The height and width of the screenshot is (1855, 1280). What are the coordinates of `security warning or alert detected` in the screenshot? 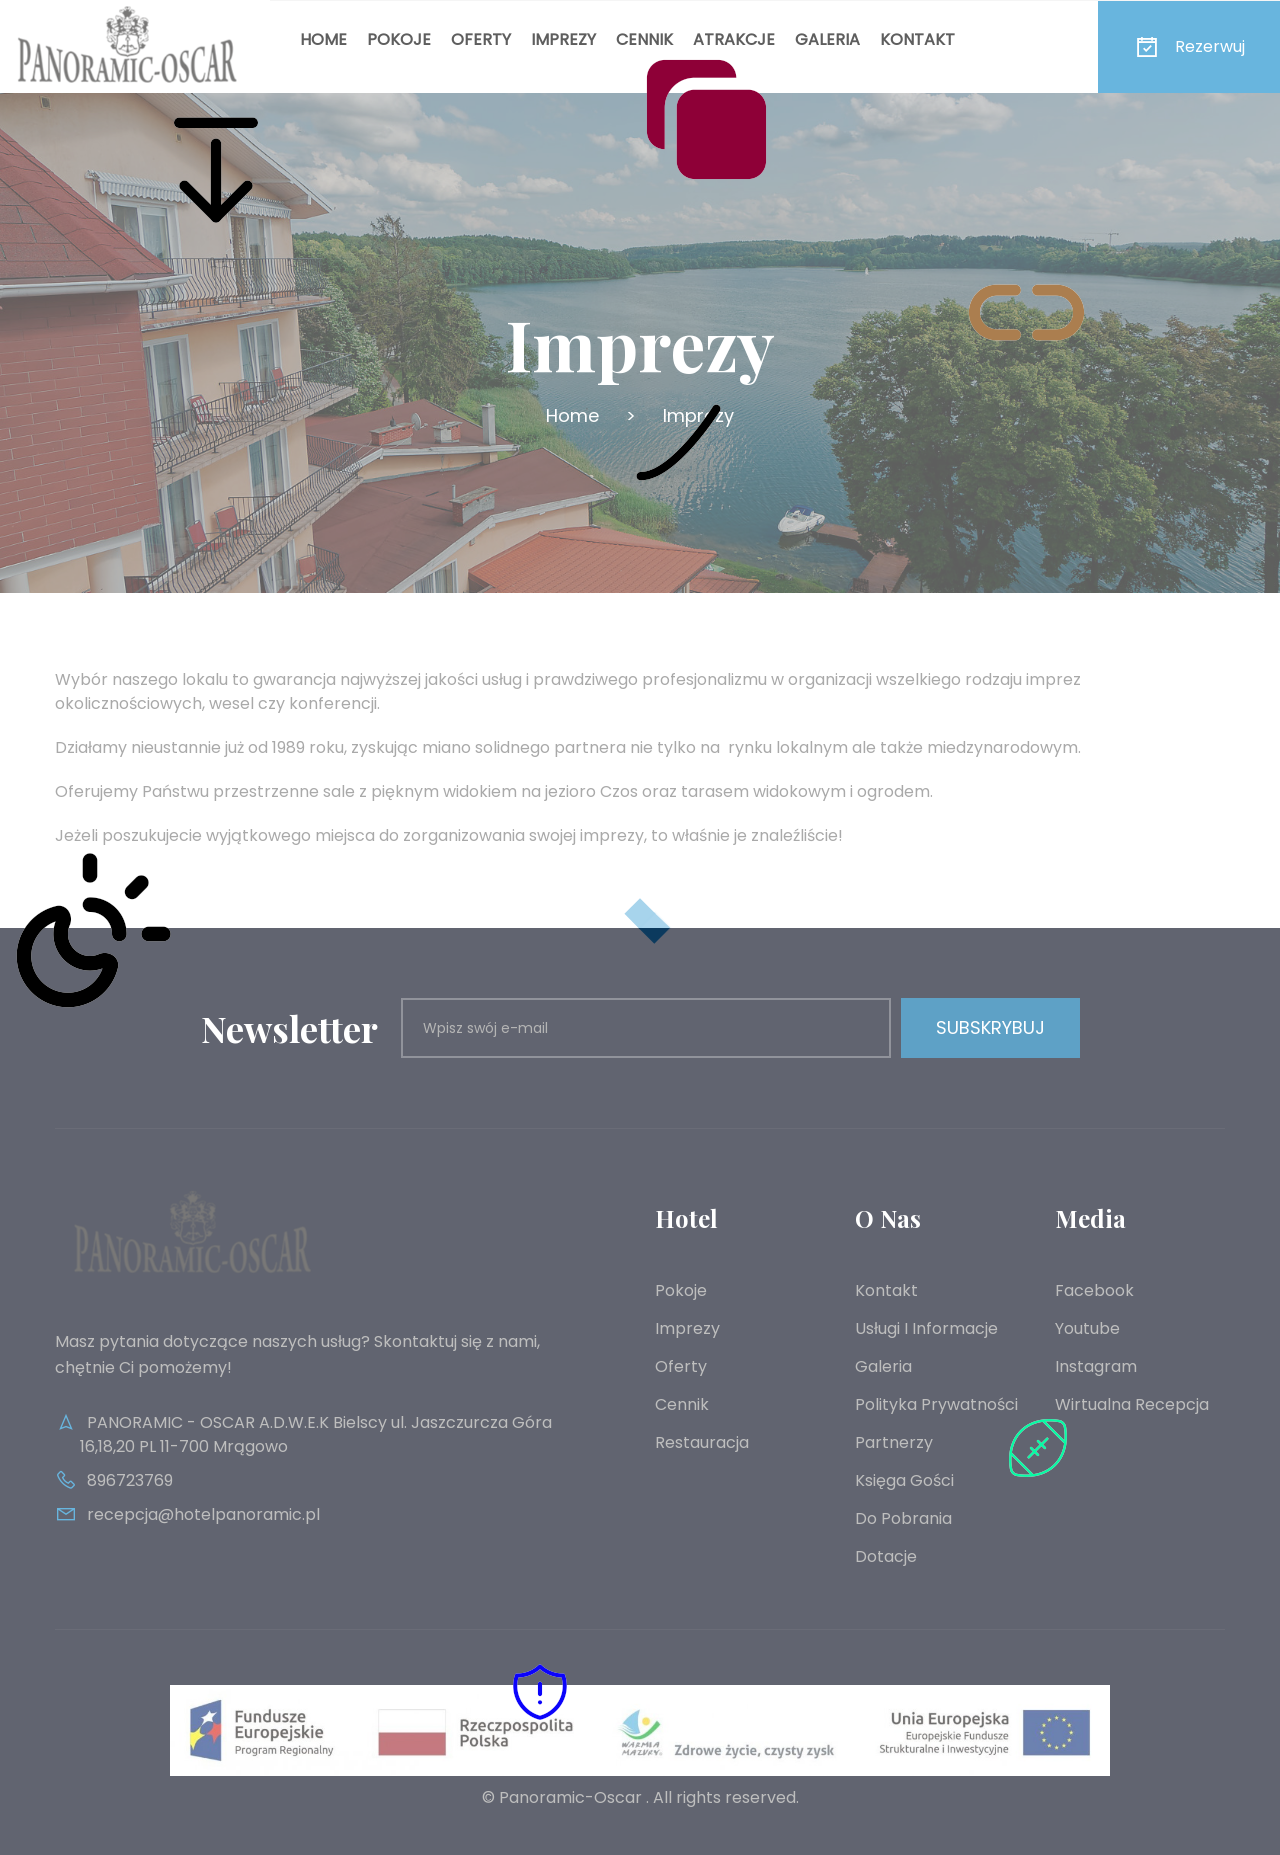 It's located at (540, 1692).